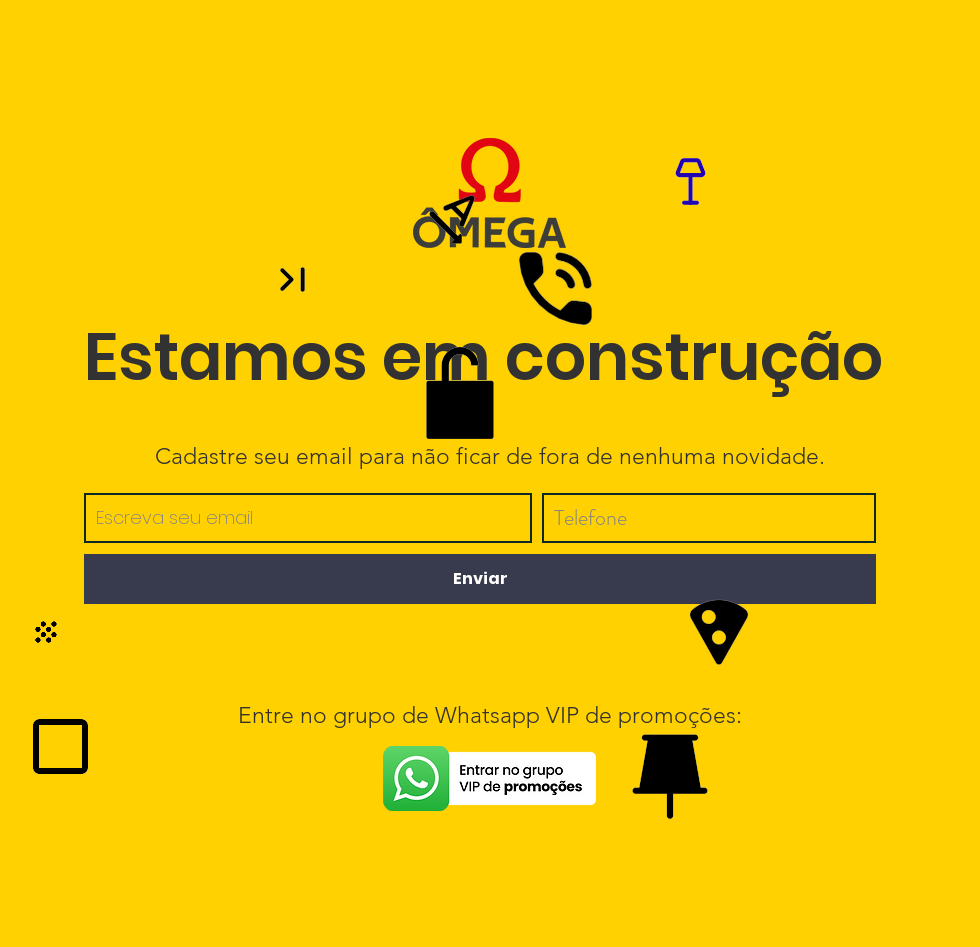 This screenshot has width=980, height=947. What do you see at coordinates (719, 634) in the screenshot?
I see `find nearby pizza restaurants` at bounding box center [719, 634].